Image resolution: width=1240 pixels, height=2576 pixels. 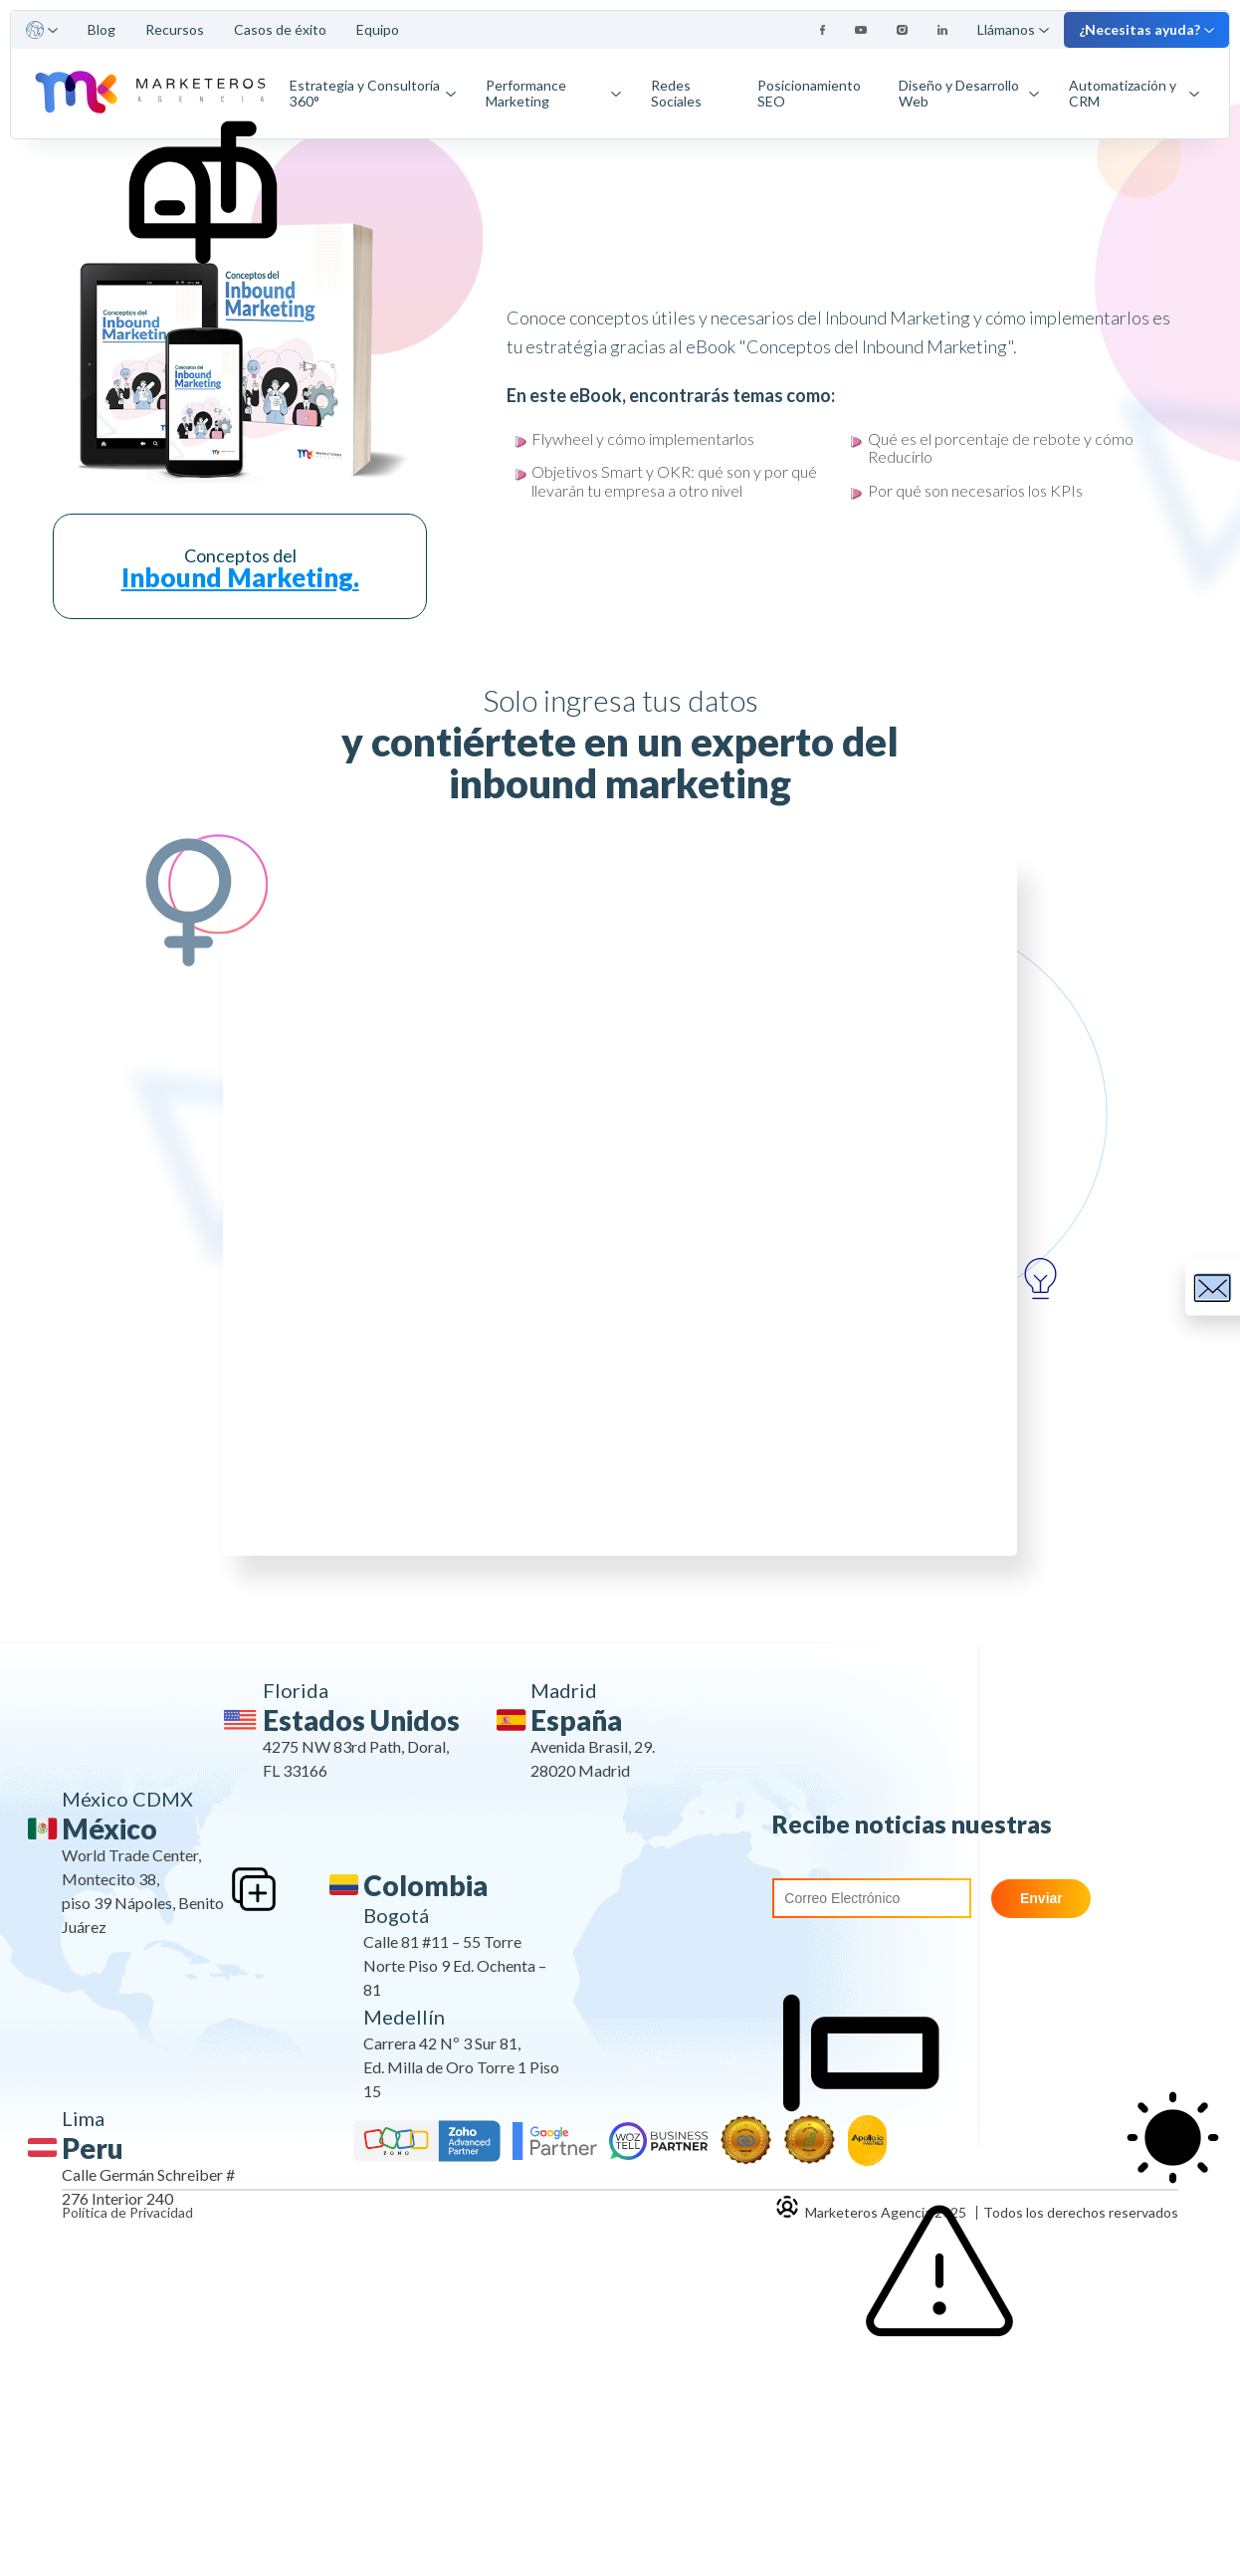 What do you see at coordinates (939, 2273) in the screenshot?
I see `indicates a warning or caution state` at bounding box center [939, 2273].